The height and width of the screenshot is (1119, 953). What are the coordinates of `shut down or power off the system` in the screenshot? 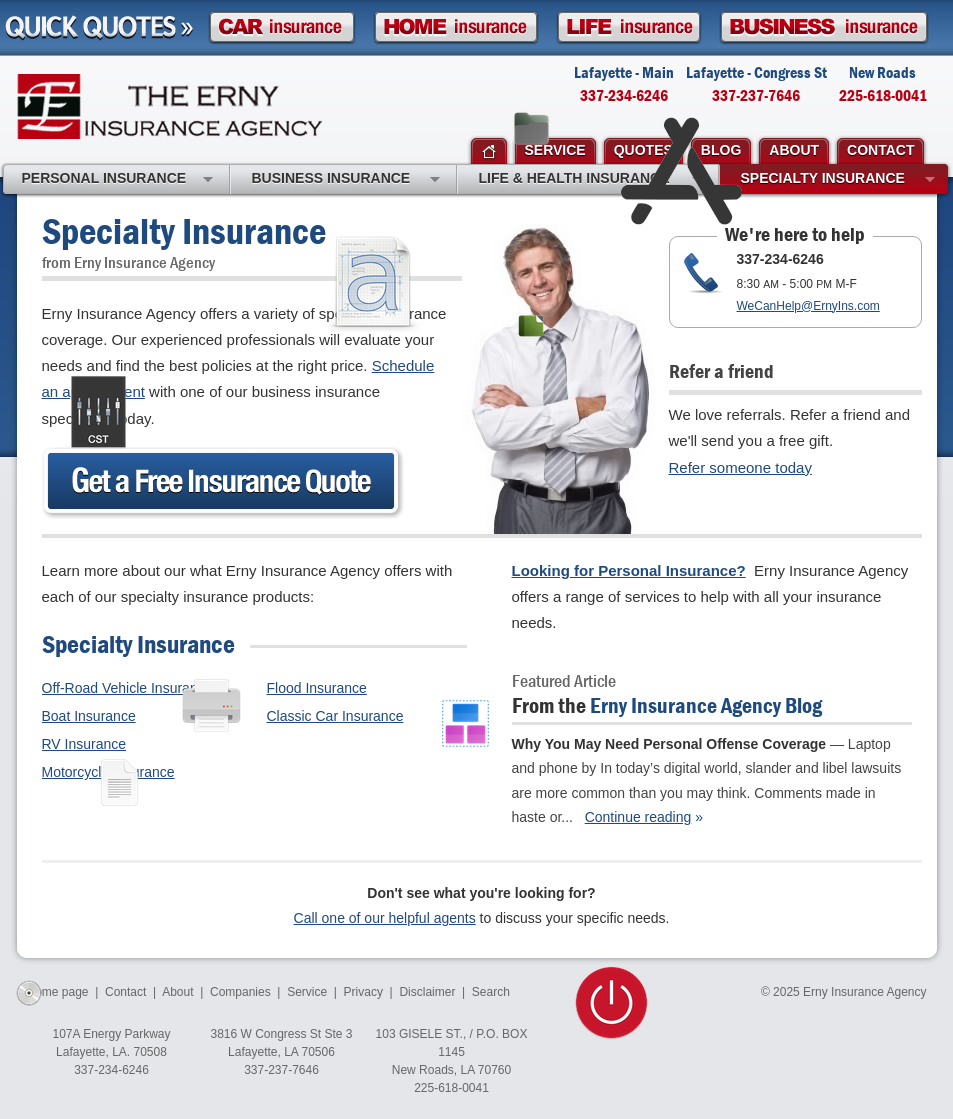 It's located at (611, 1002).